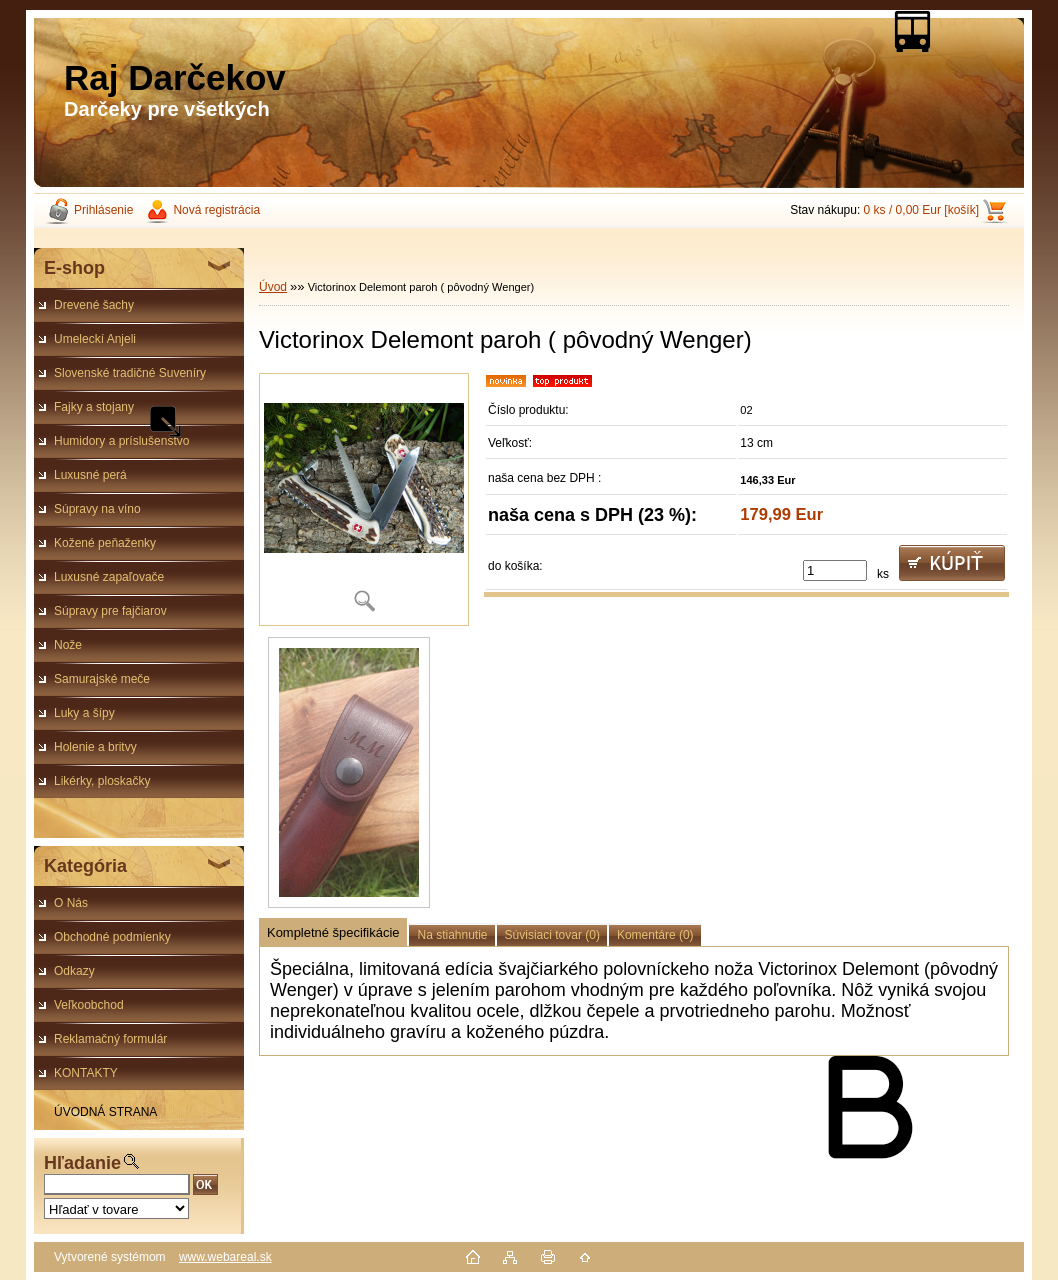  What do you see at coordinates (863, 1109) in the screenshot?
I see `apply bold formatting to selected text` at bounding box center [863, 1109].